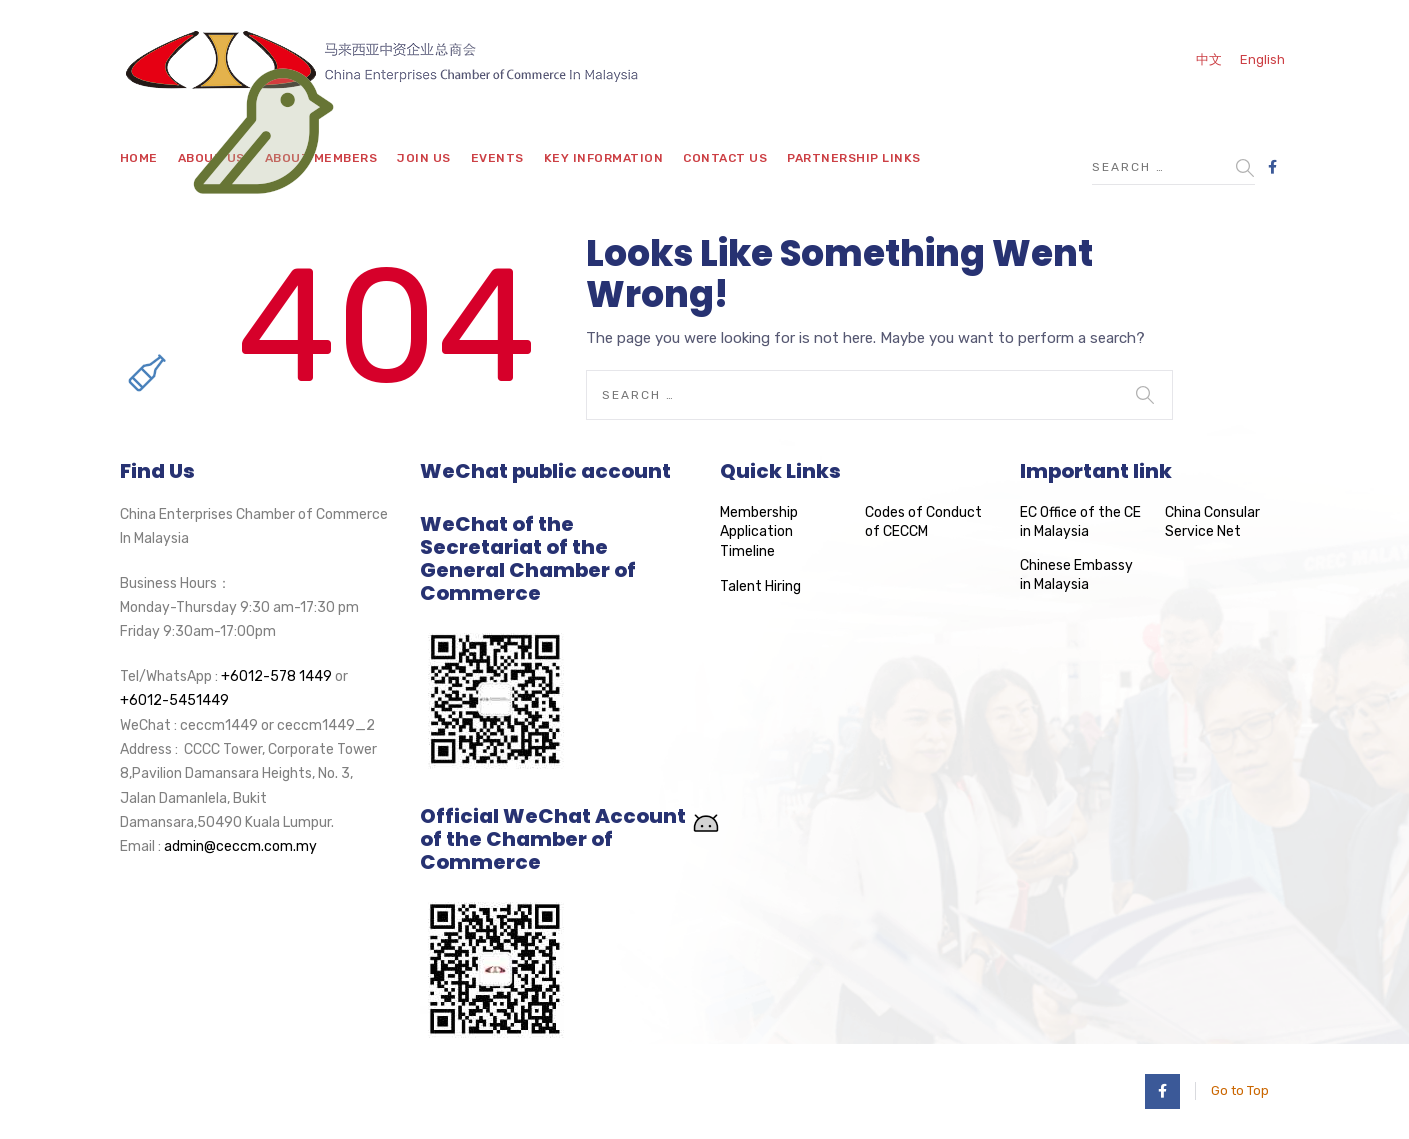 Image resolution: width=1409 pixels, height=1139 pixels. I want to click on access twitter or social media sharing, so click(266, 136).